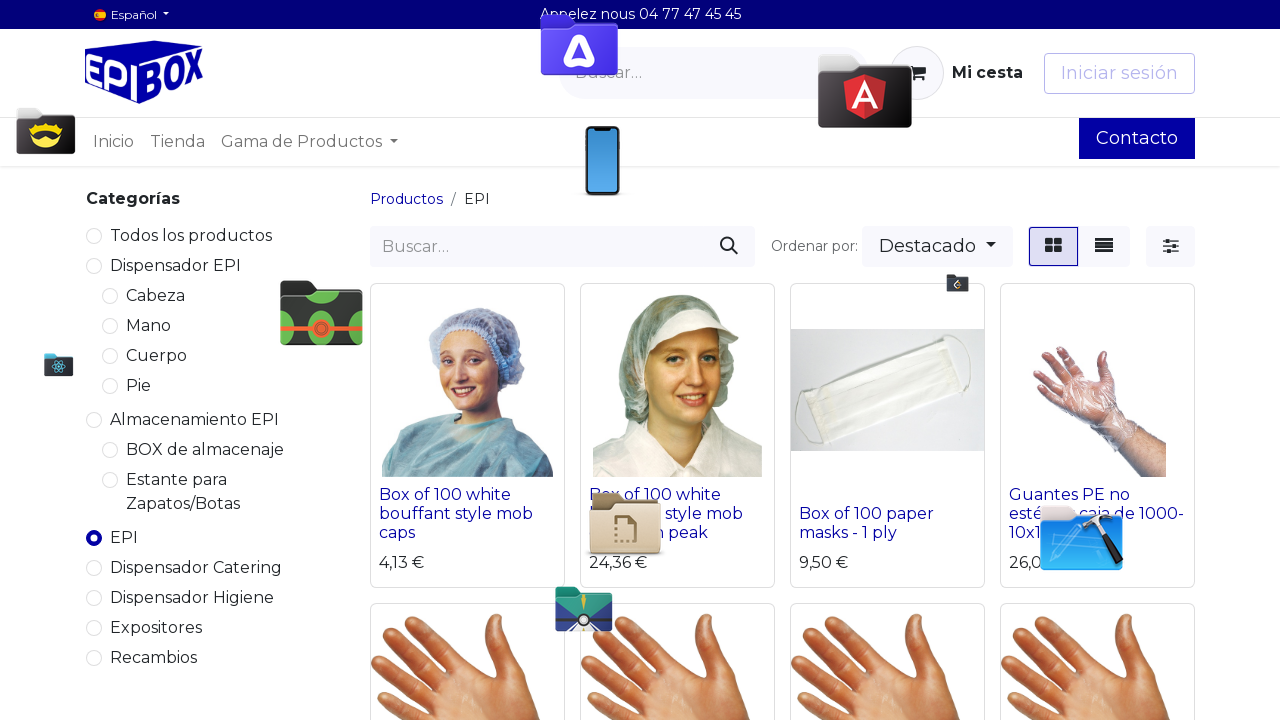 This screenshot has height=720, width=1280. What do you see at coordinates (602, 161) in the screenshot?
I see `iPhone 11 device icon` at bounding box center [602, 161].